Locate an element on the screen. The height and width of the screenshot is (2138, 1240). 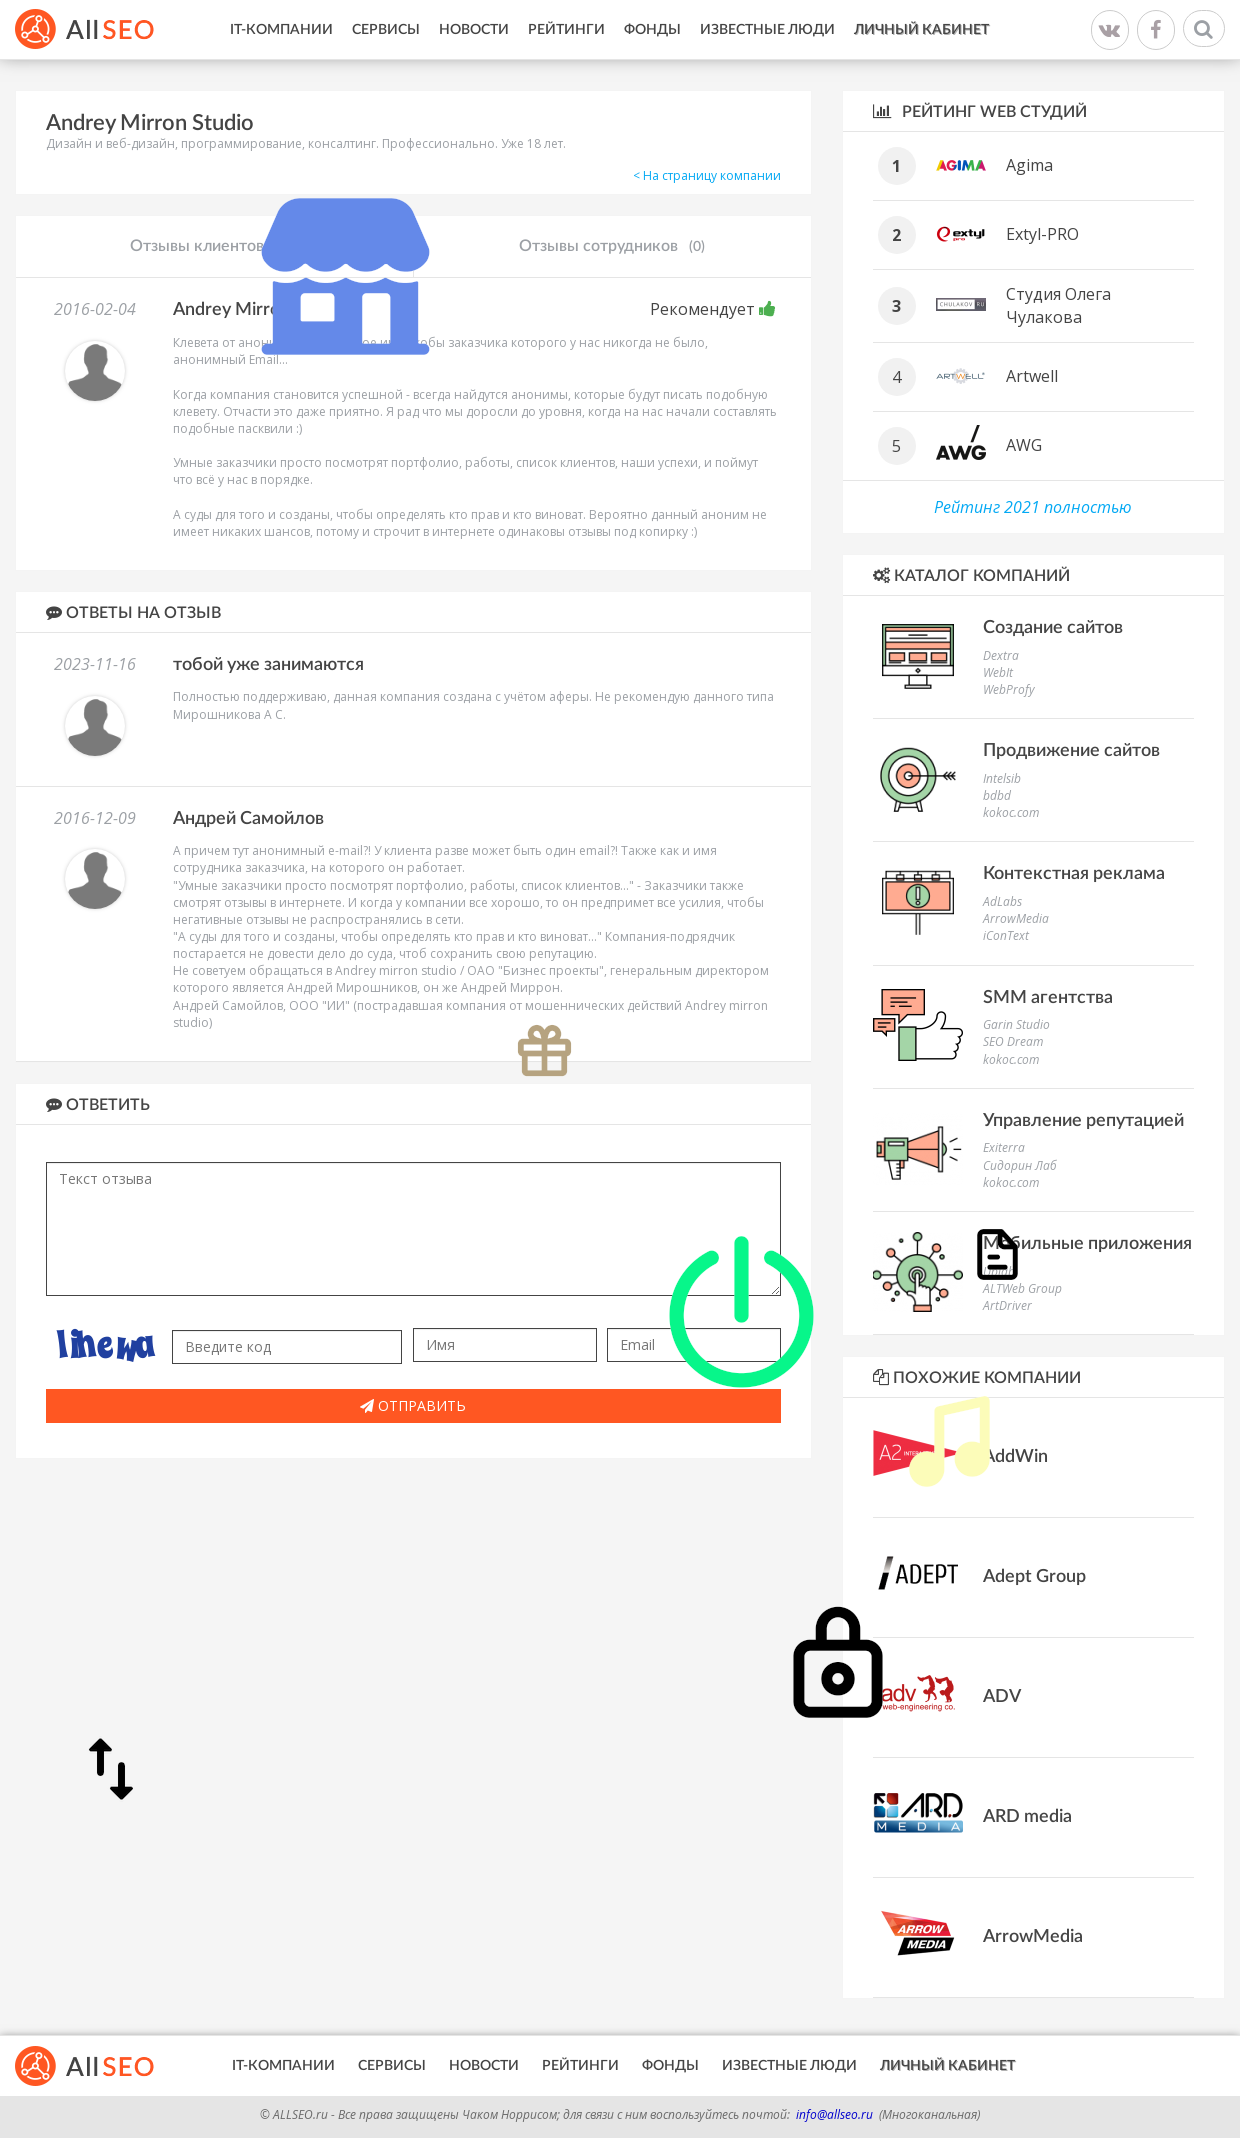
swap or reverse the order of items is located at coordinates (111, 1769).